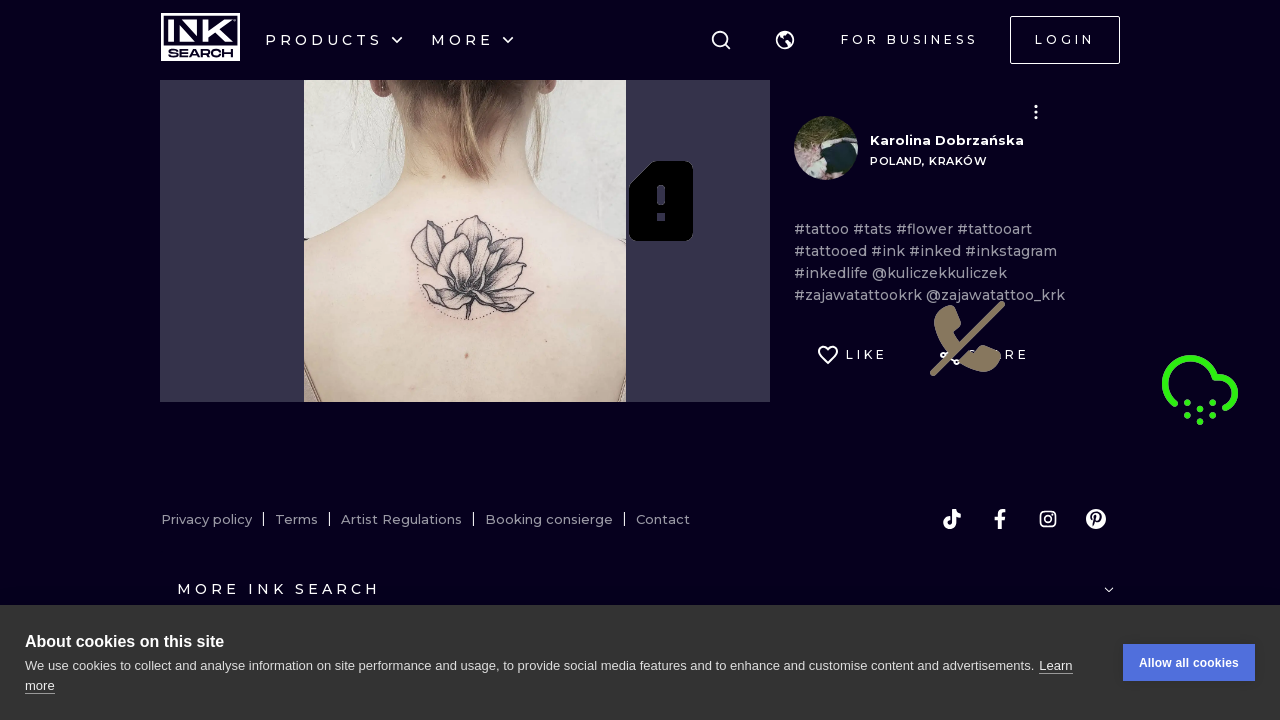  I want to click on indicates snowy weather conditions, so click(1200, 390).